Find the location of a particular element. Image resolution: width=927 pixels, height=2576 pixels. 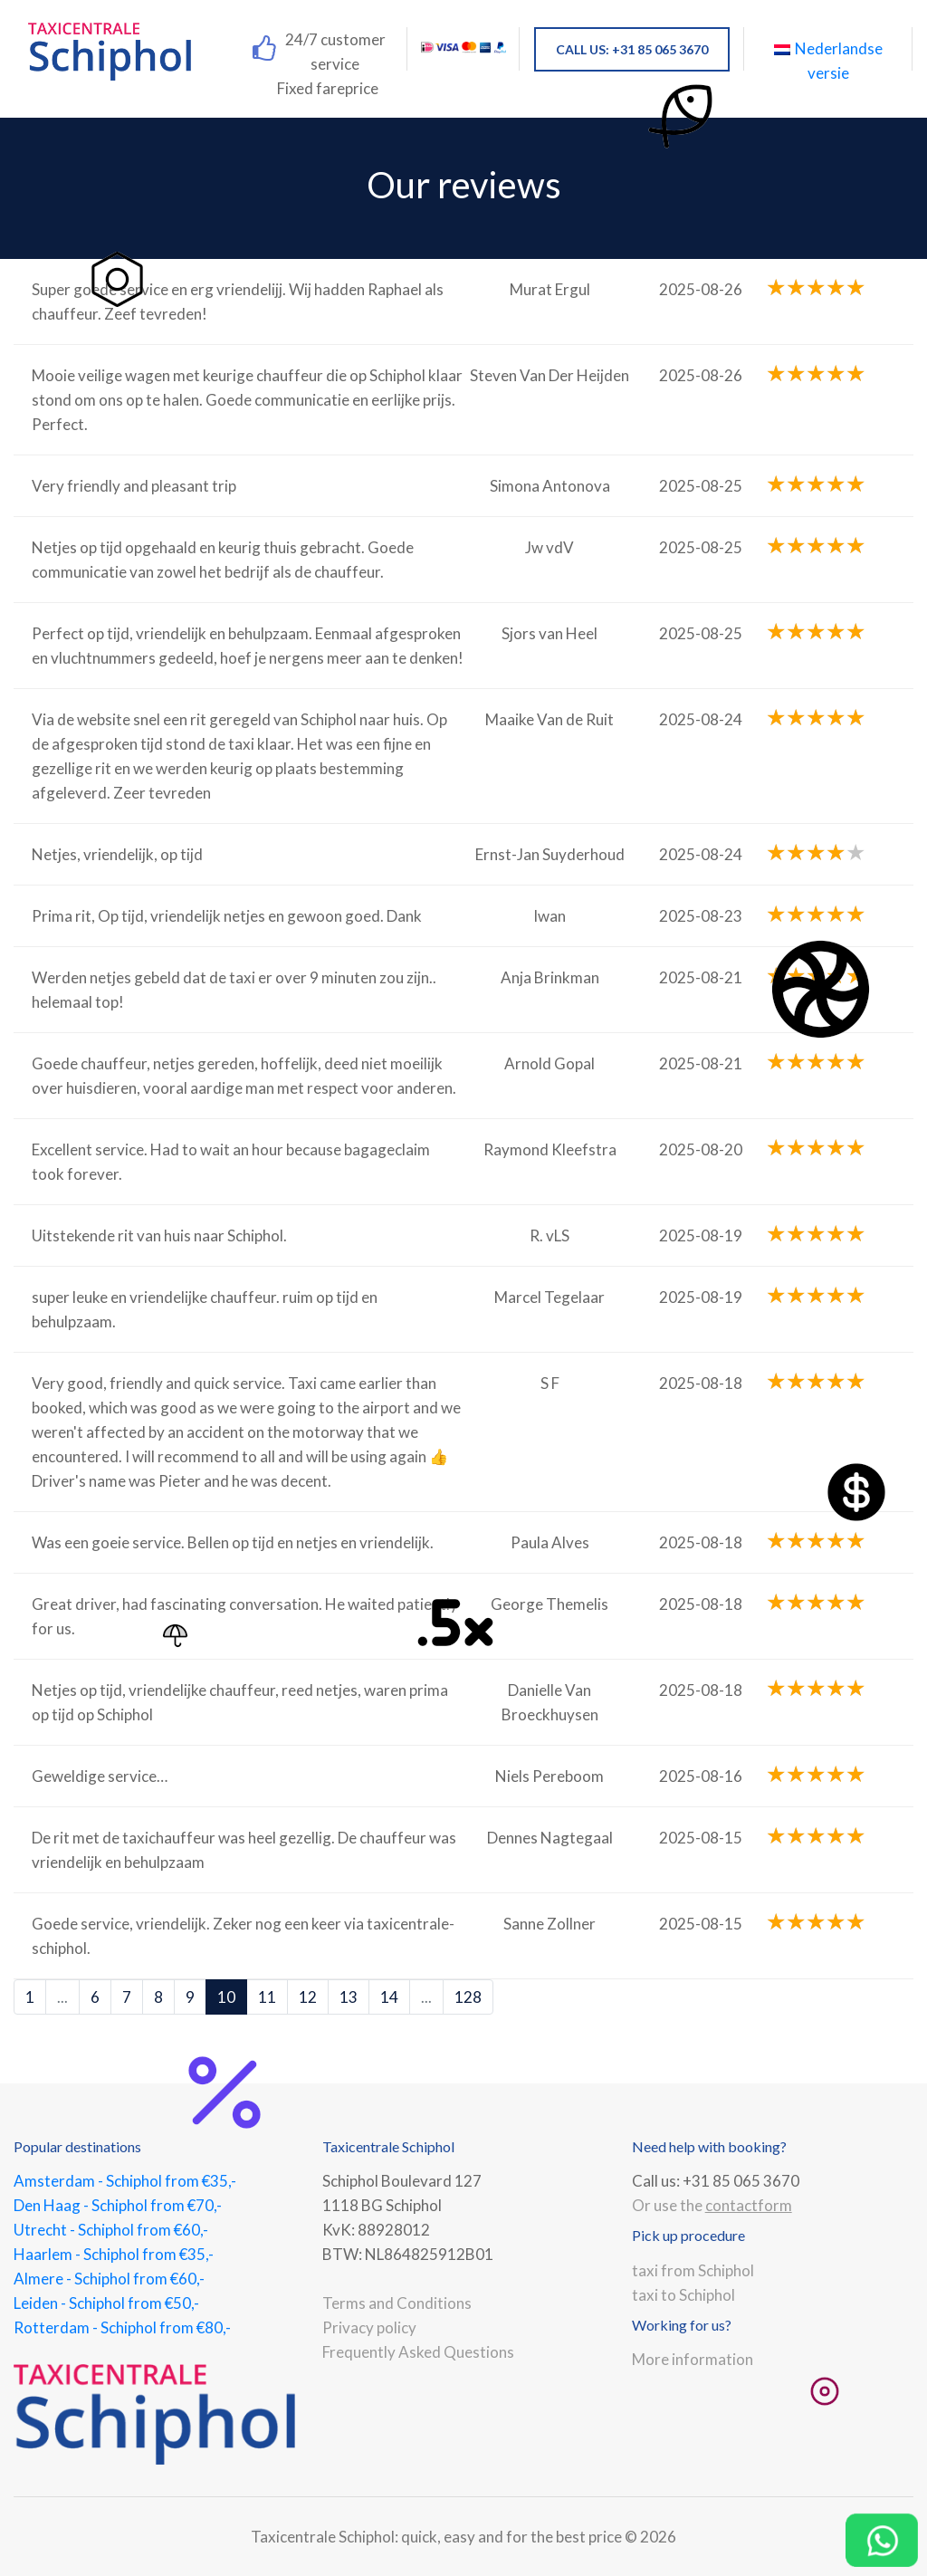

view discount or promotional offer is located at coordinates (225, 2092).